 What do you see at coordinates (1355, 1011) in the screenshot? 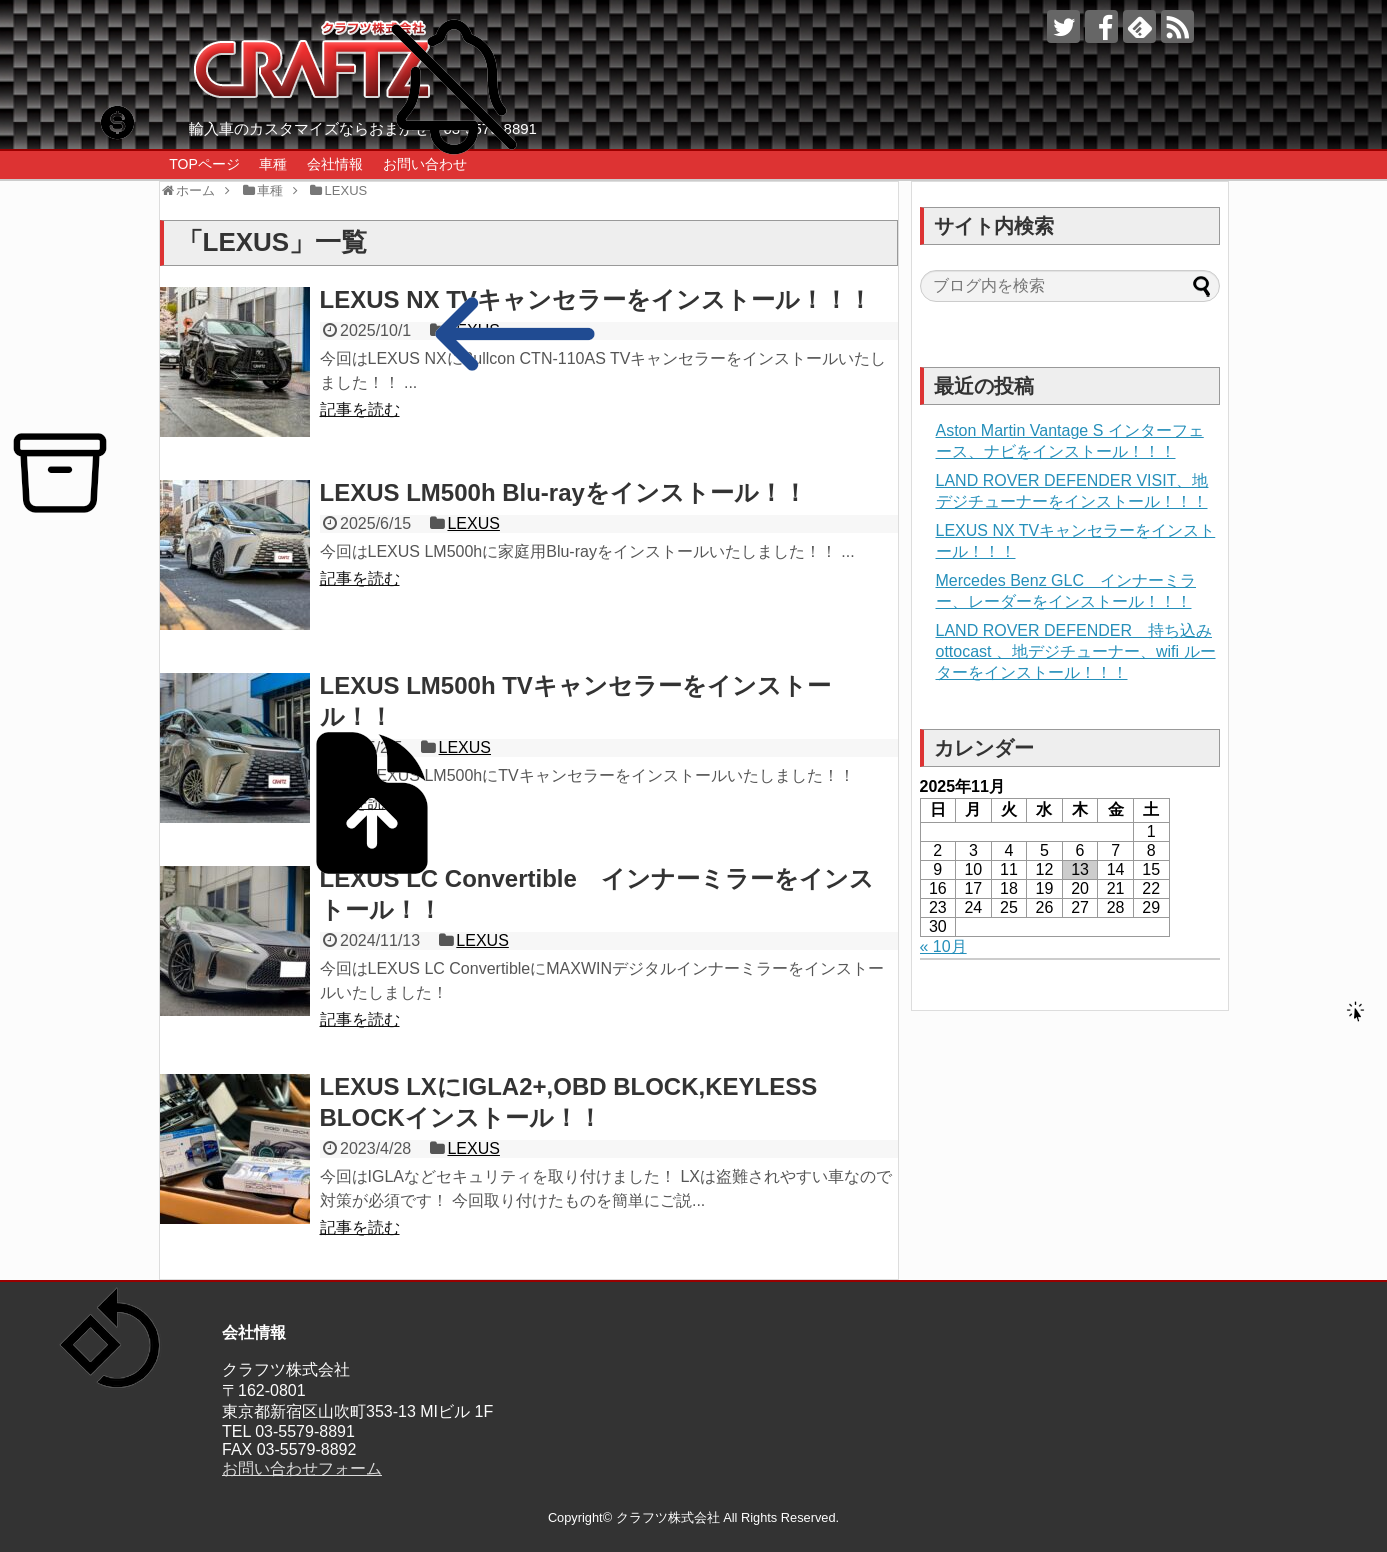
I see `click or tap interaction indicator` at bounding box center [1355, 1011].